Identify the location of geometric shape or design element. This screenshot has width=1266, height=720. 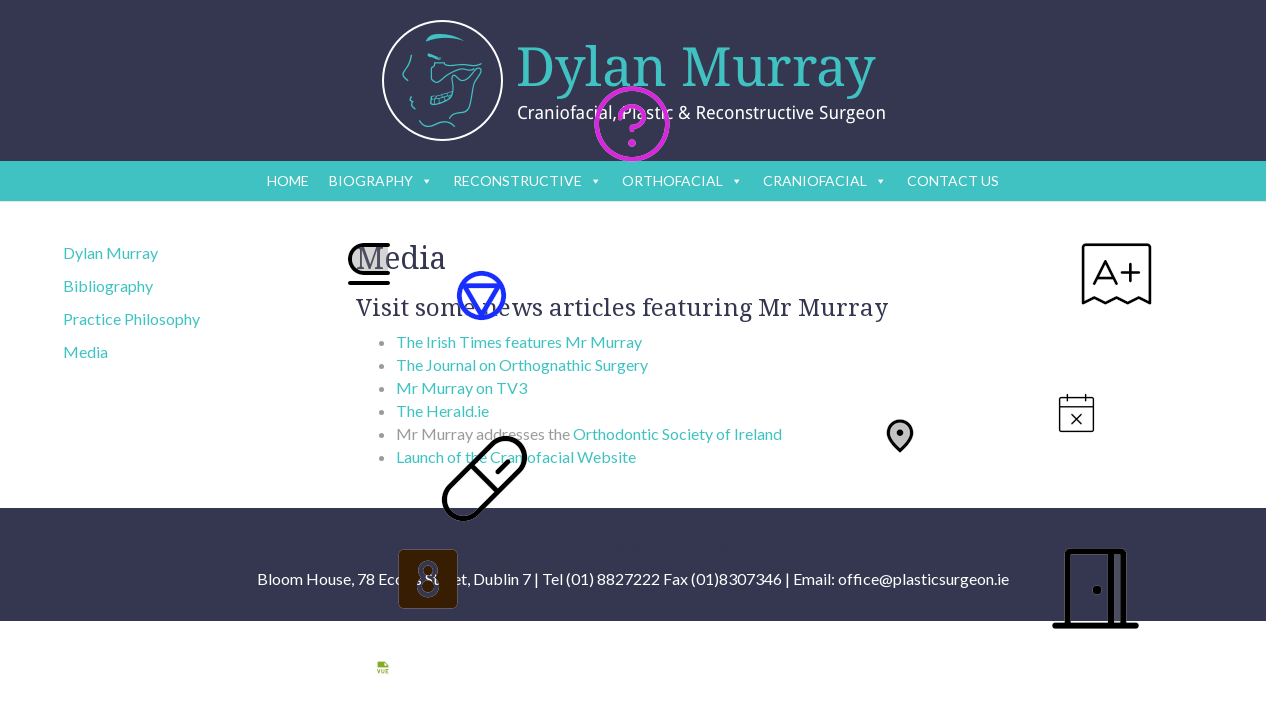
(481, 295).